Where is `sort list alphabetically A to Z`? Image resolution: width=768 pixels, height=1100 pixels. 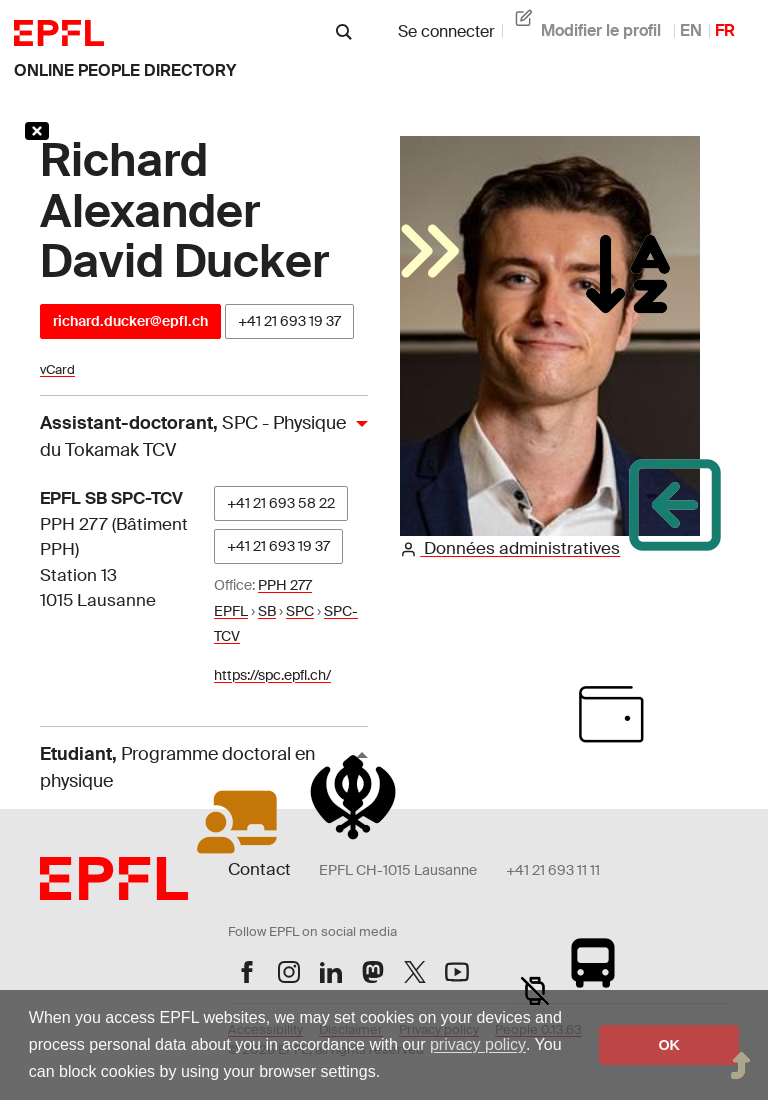 sort list alphabetically A to Z is located at coordinates (628, 274).